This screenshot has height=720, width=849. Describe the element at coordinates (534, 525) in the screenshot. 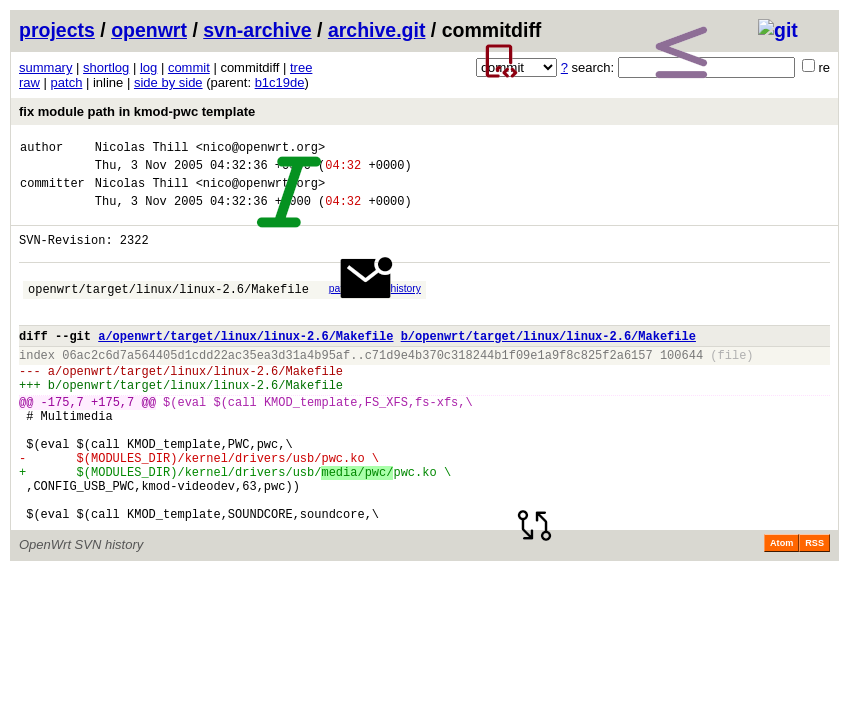

I see `view code changes between versions` at that location.